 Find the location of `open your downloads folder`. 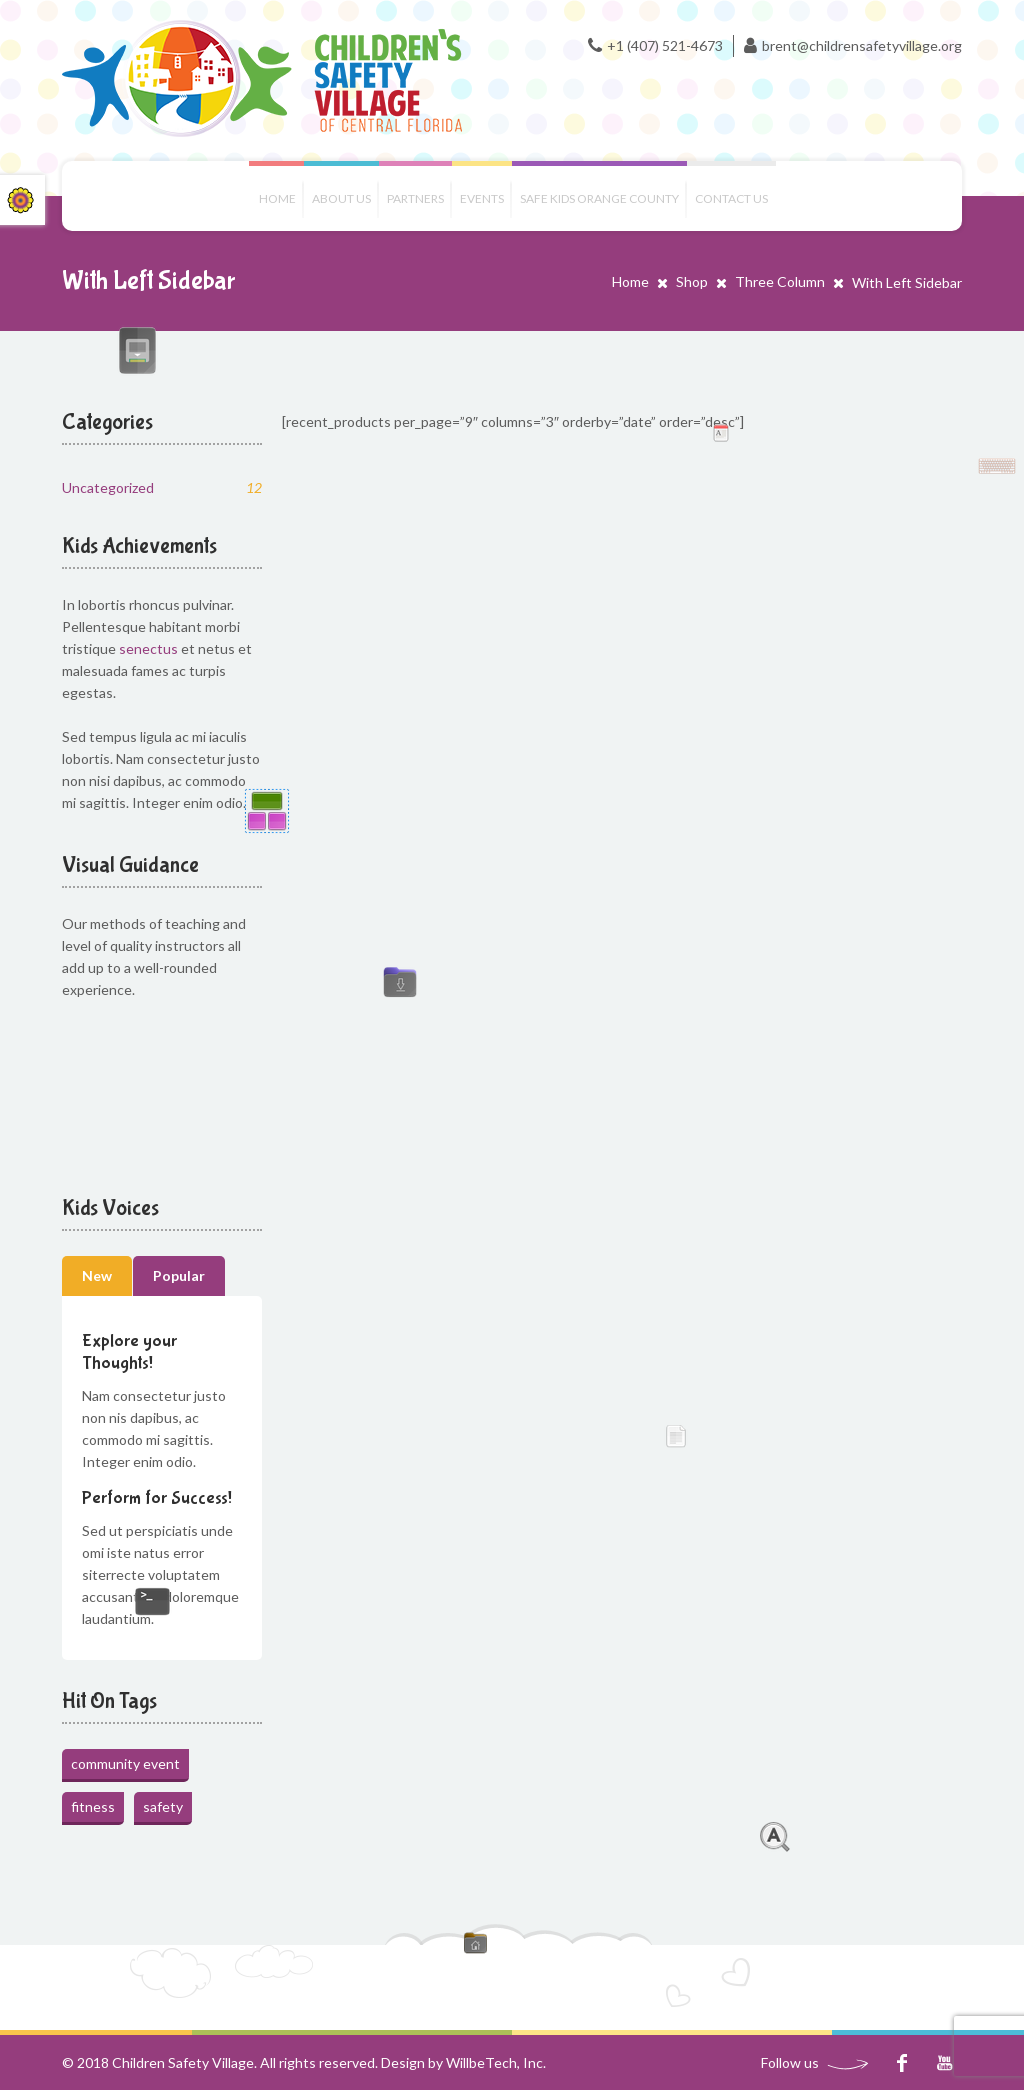

open your downloads folder is located at coordinates (400, 982).